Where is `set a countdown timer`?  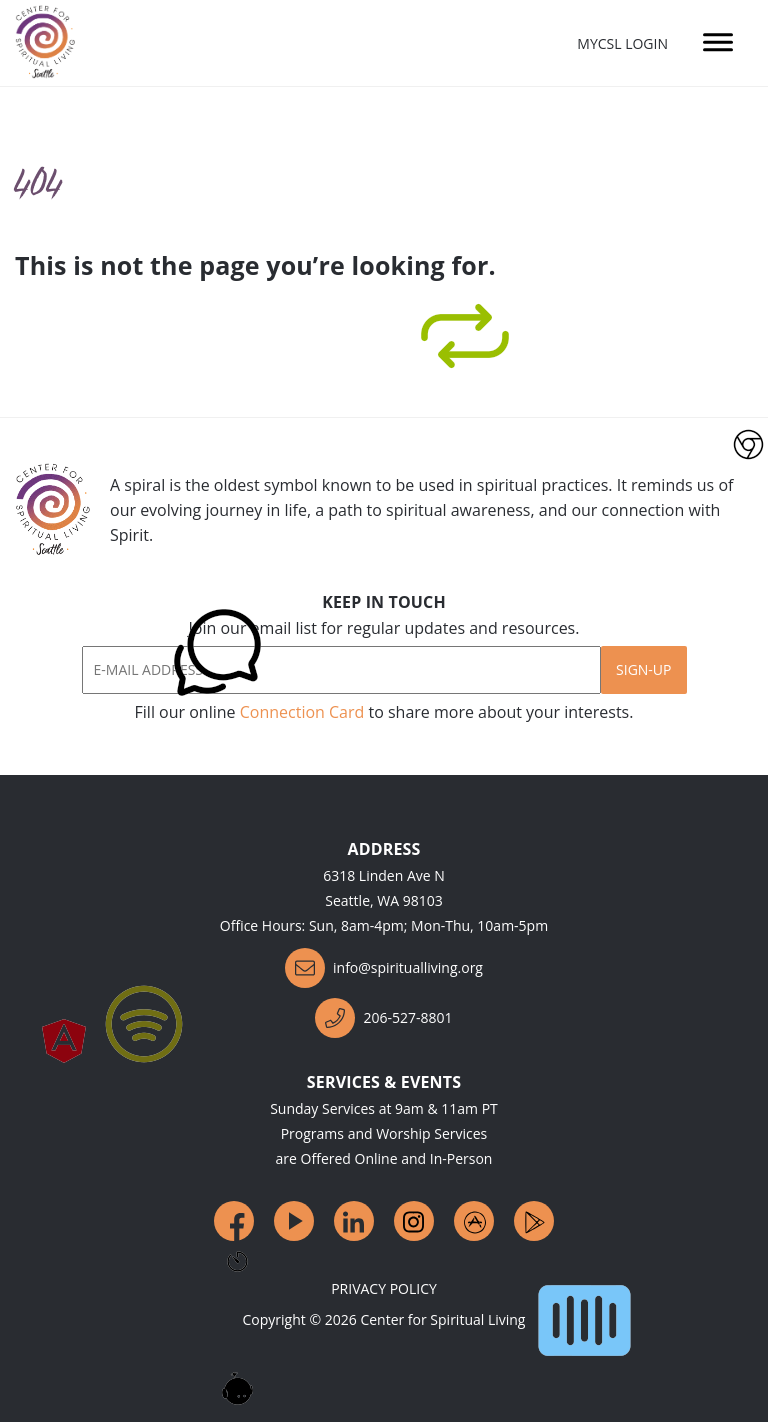
set a countdown timer is located at coordinates (237, 1261).